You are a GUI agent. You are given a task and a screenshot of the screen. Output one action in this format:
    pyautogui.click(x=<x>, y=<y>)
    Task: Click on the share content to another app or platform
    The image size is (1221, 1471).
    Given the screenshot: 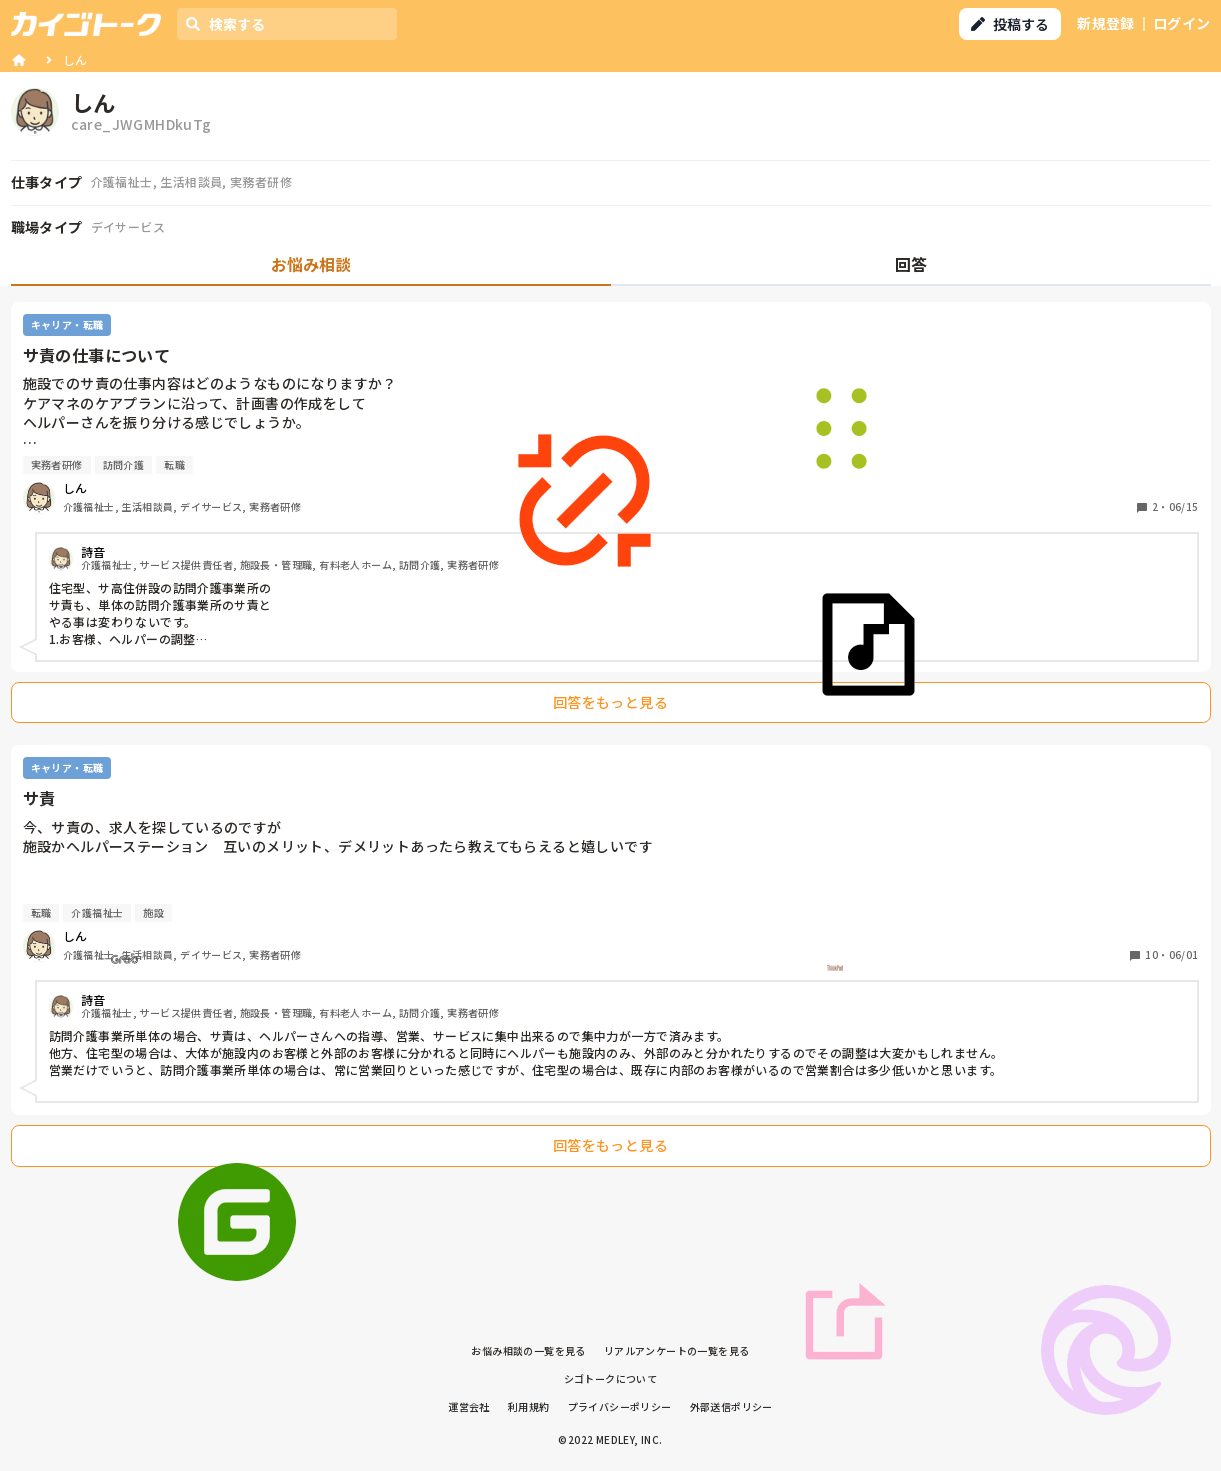 What is the action you would take?
    pyautogui.click(x=844, y=1325)
    